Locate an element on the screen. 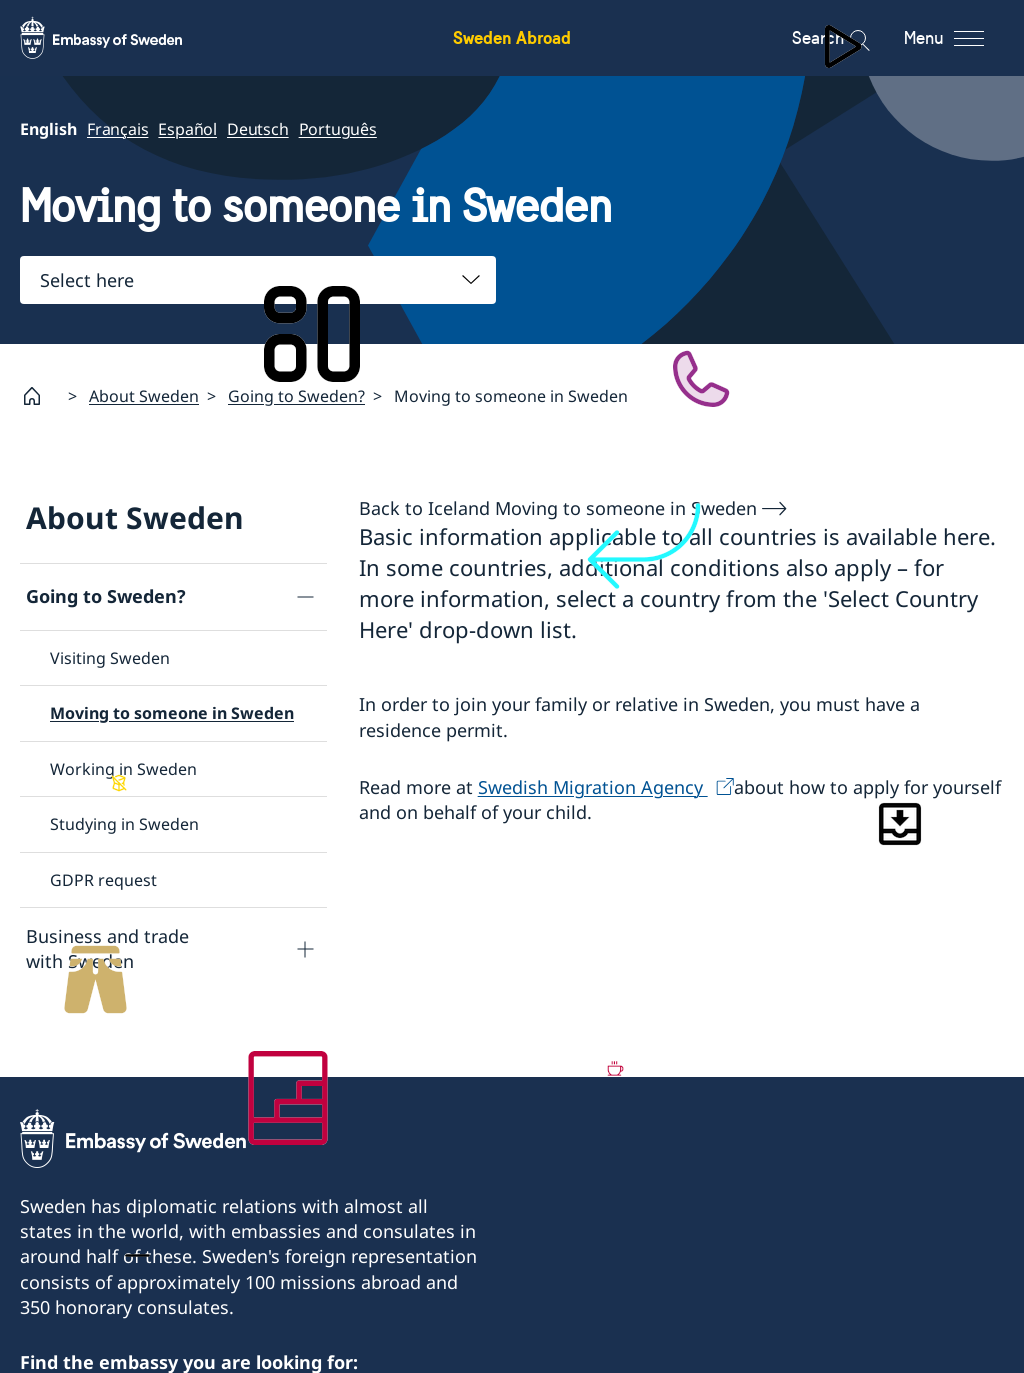 The image size is (1024, 1373). play media or start video is located at coordinates (838, 46).